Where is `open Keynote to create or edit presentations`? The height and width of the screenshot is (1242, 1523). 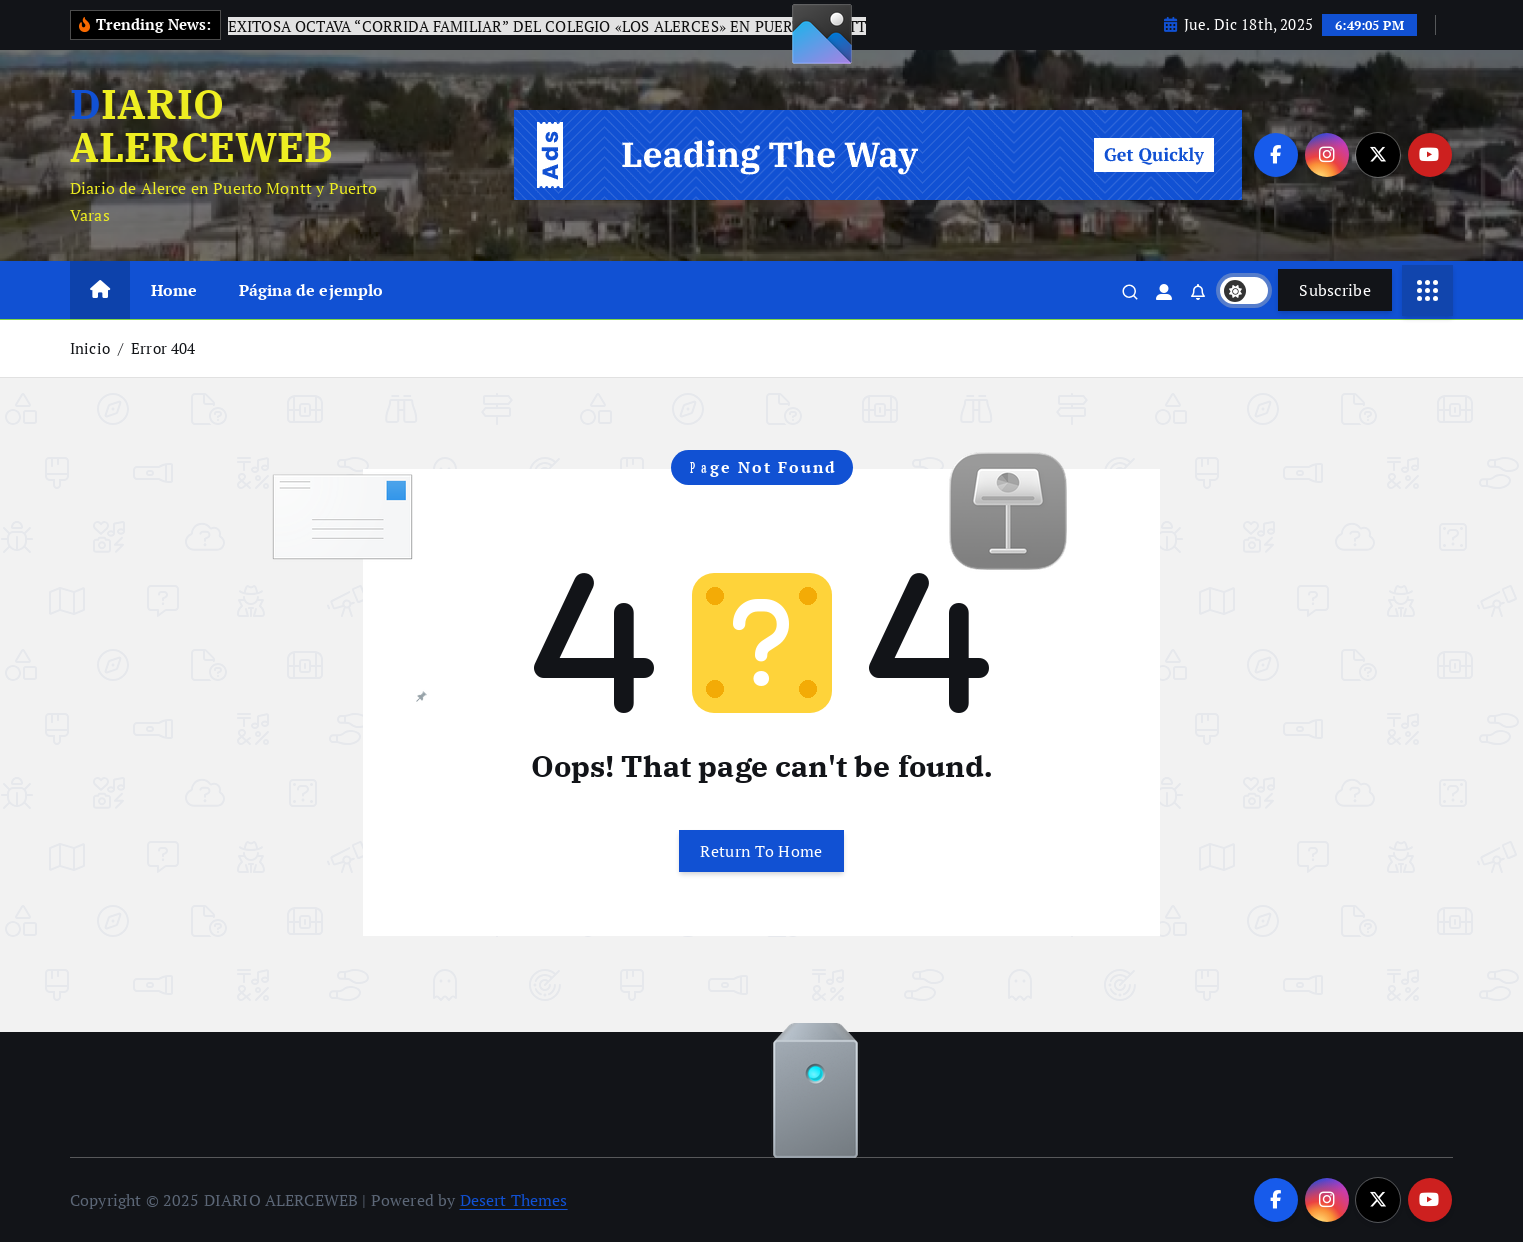
open Keynote to create or edit presentations is located at coordinates (1008, 511).